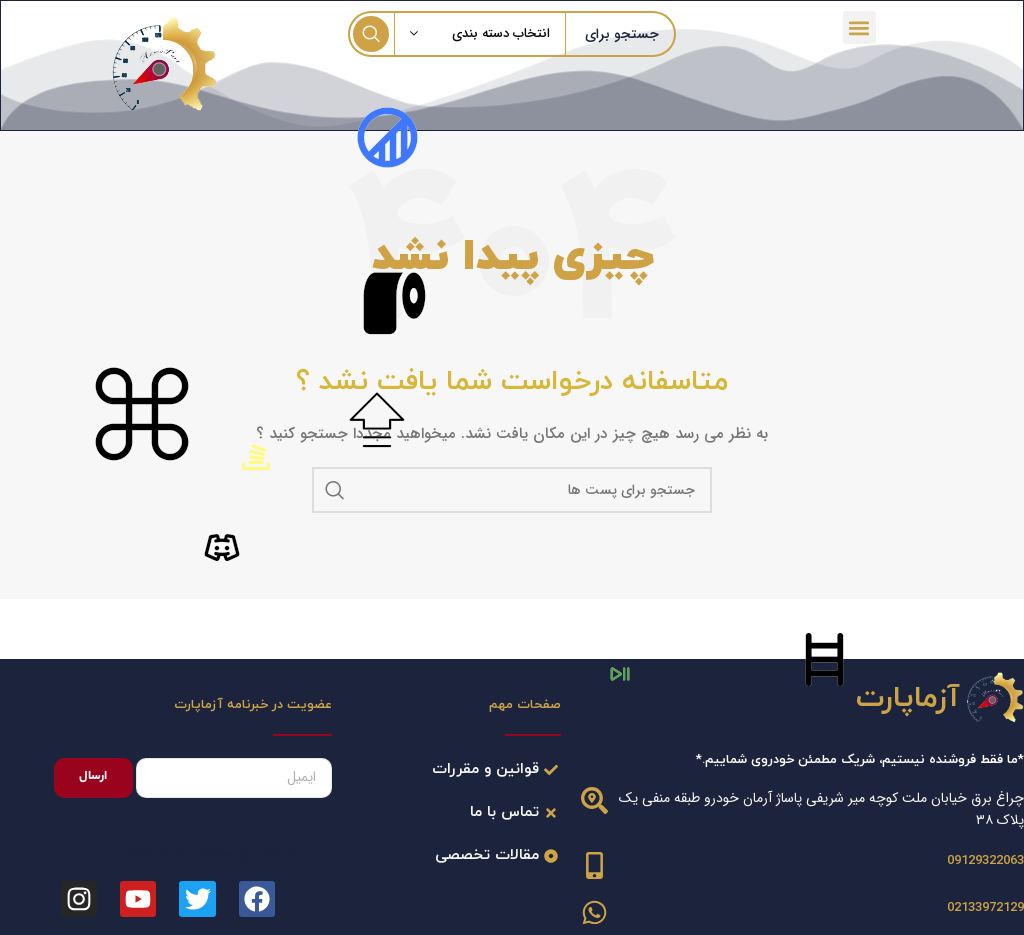  Describe the element at coordinates (387, 137) in the screenshot. I see `toggle half-tone or contrast display mode` at that location.